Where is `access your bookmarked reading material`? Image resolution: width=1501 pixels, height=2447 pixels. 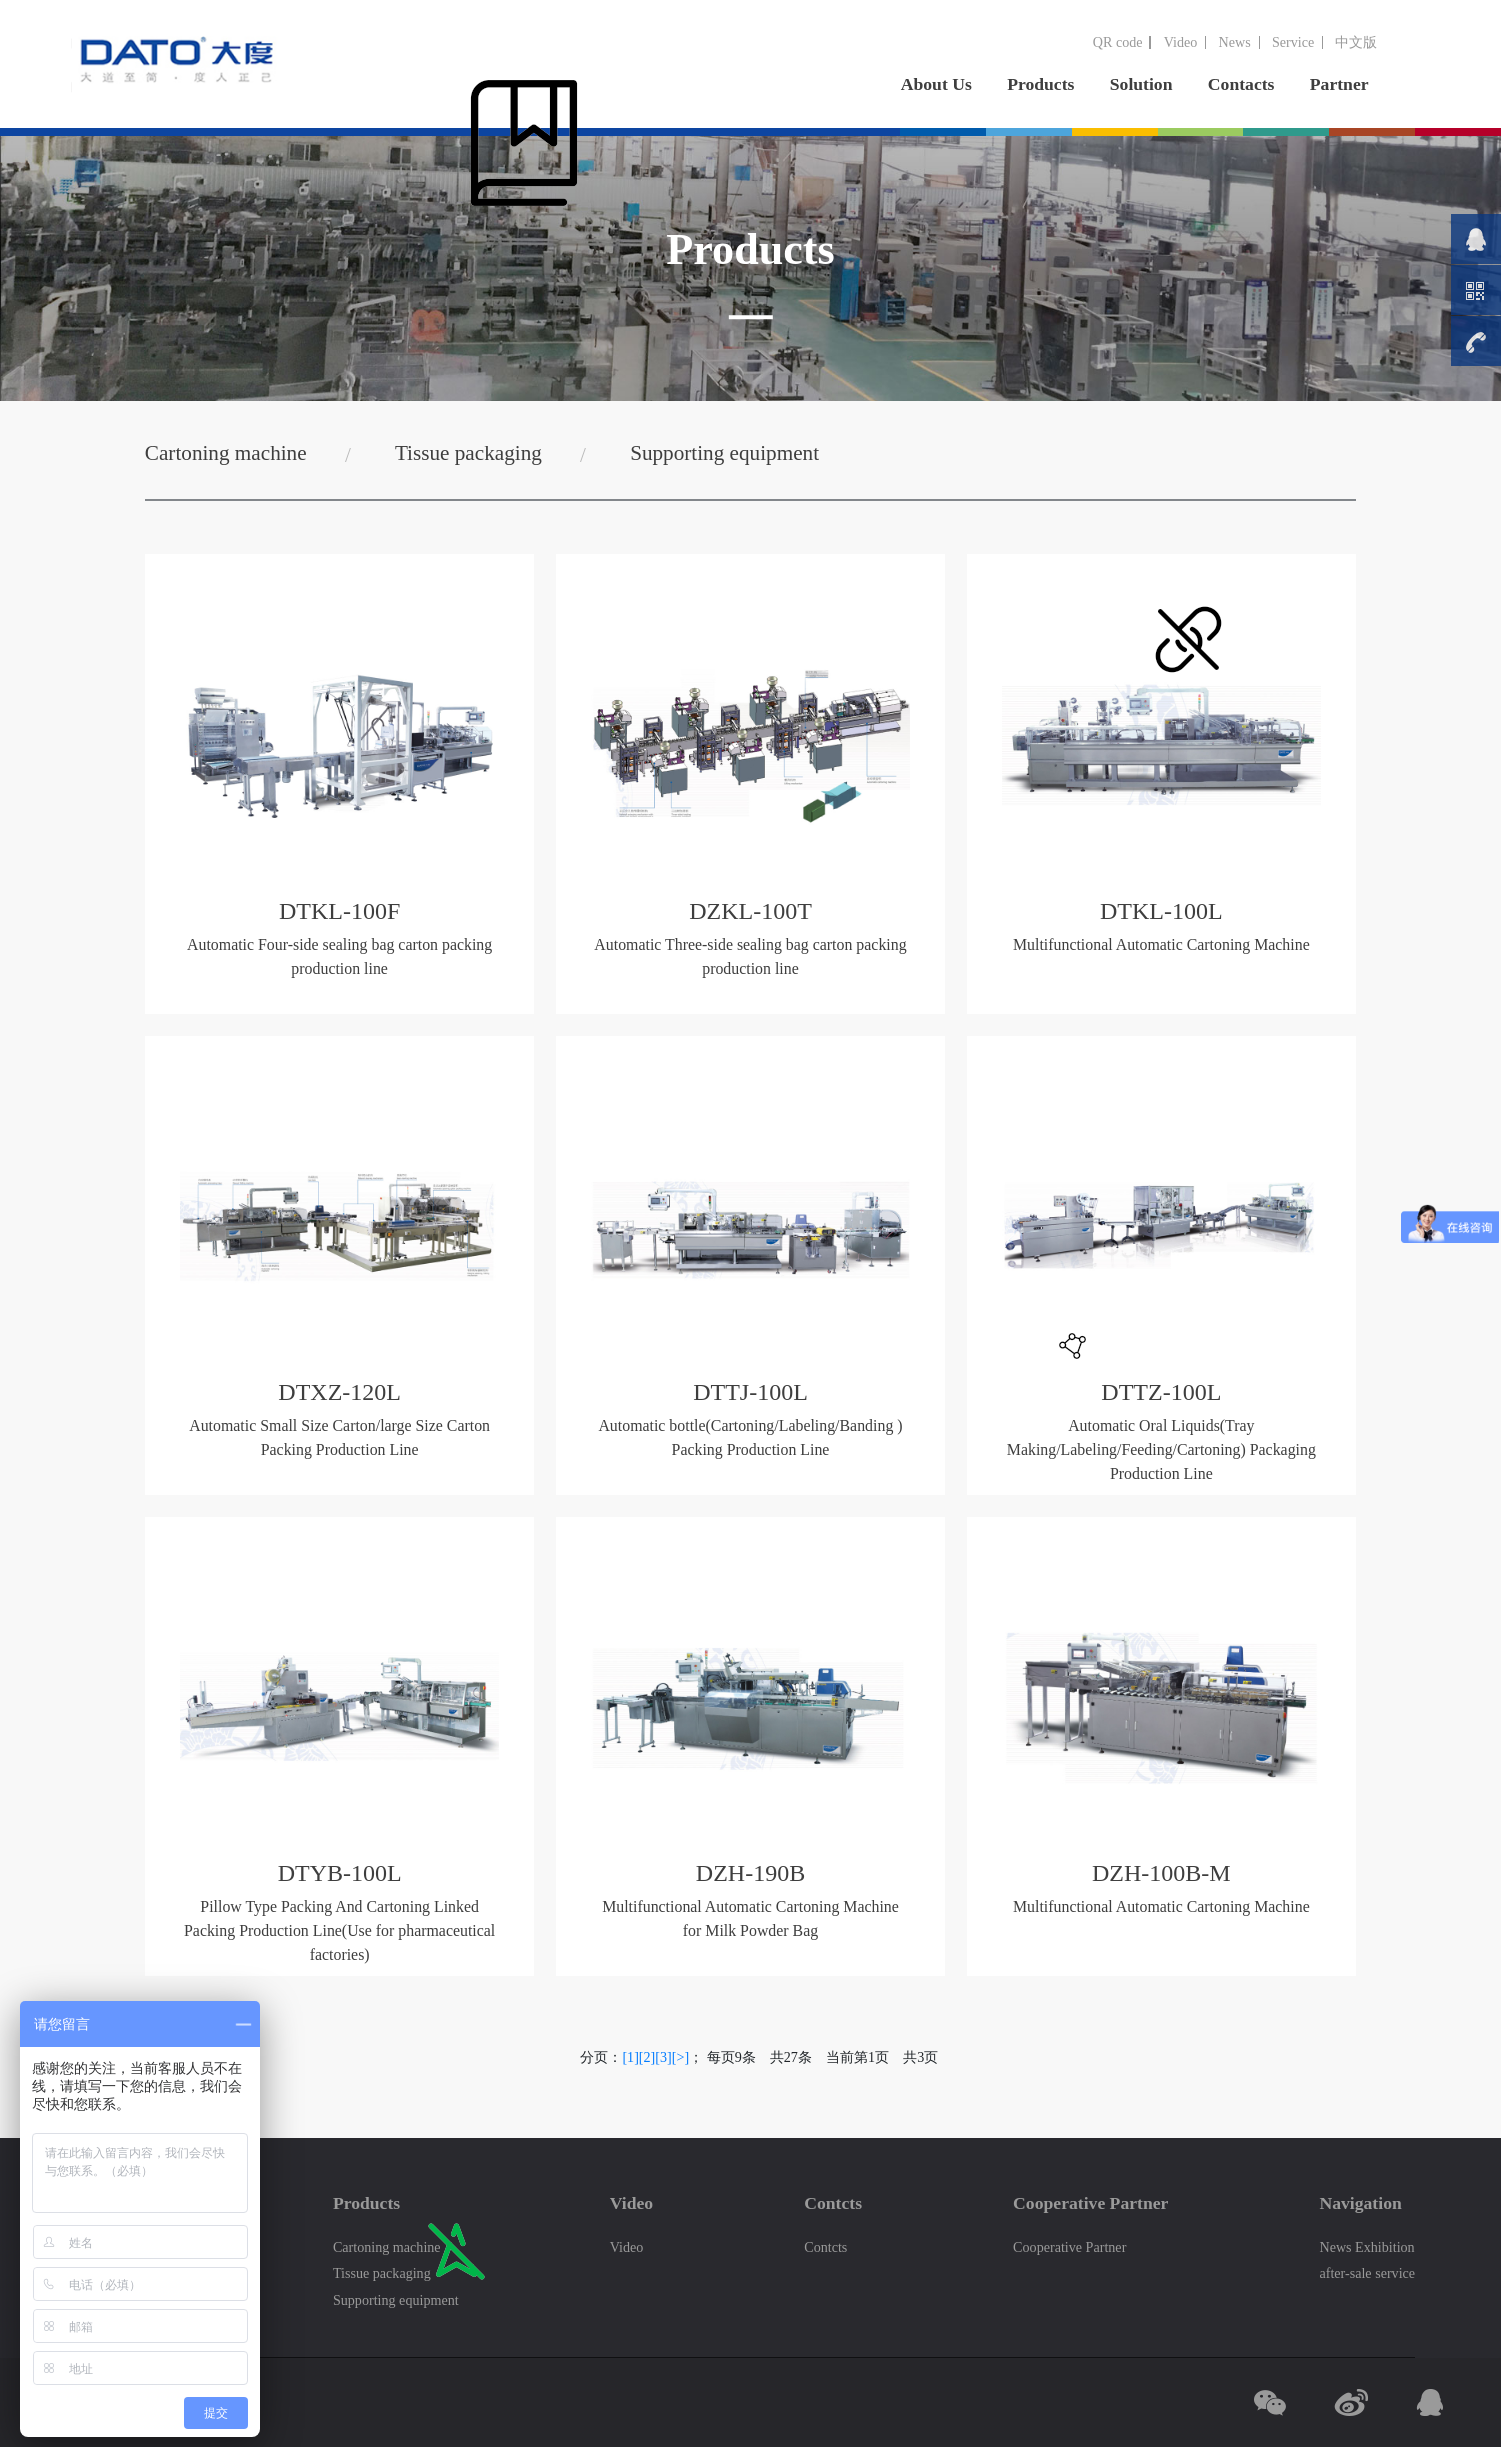
access your bookmarked reading material is located at coordinates (524, 143).